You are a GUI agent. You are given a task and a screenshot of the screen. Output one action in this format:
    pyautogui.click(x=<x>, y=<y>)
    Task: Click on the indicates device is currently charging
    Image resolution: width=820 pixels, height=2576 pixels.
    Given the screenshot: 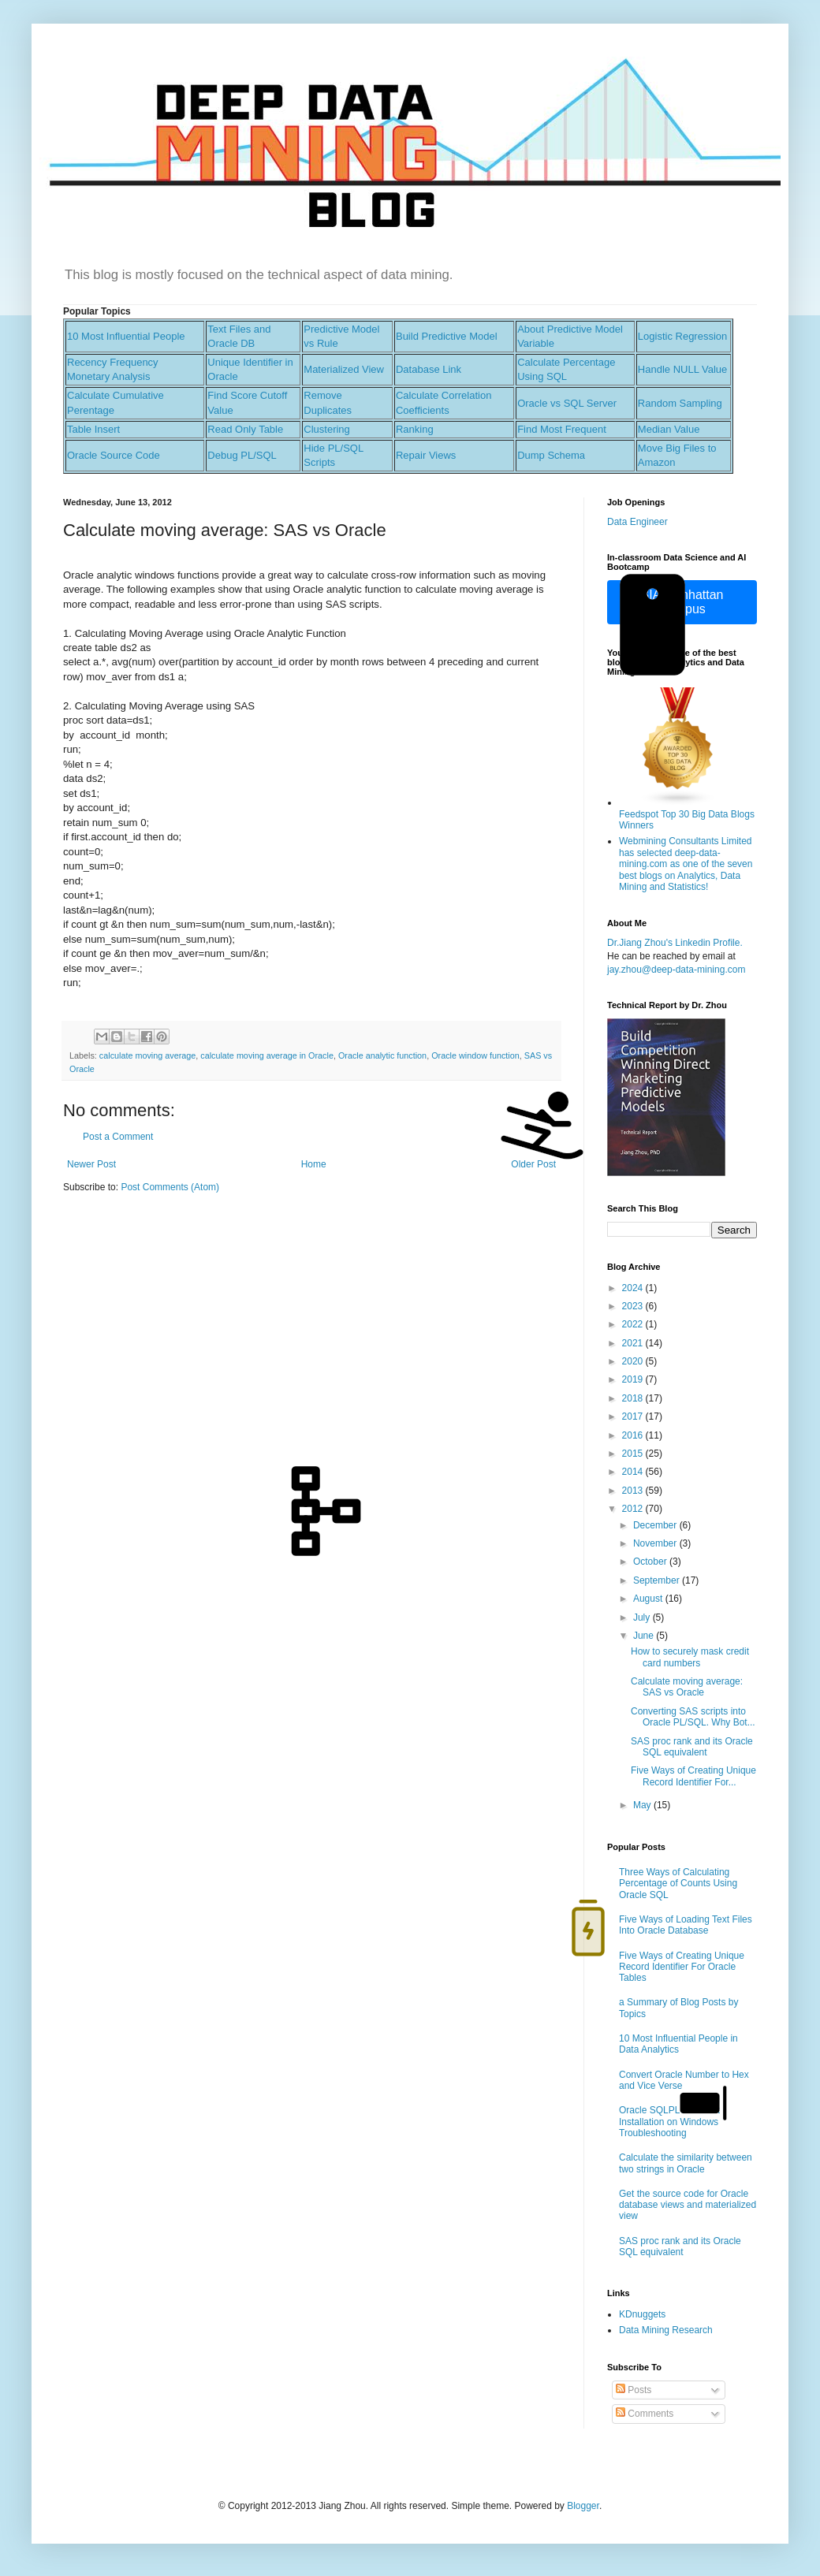 What is the action you would take?
    pyautogui.click(x=588, y=1929)
    